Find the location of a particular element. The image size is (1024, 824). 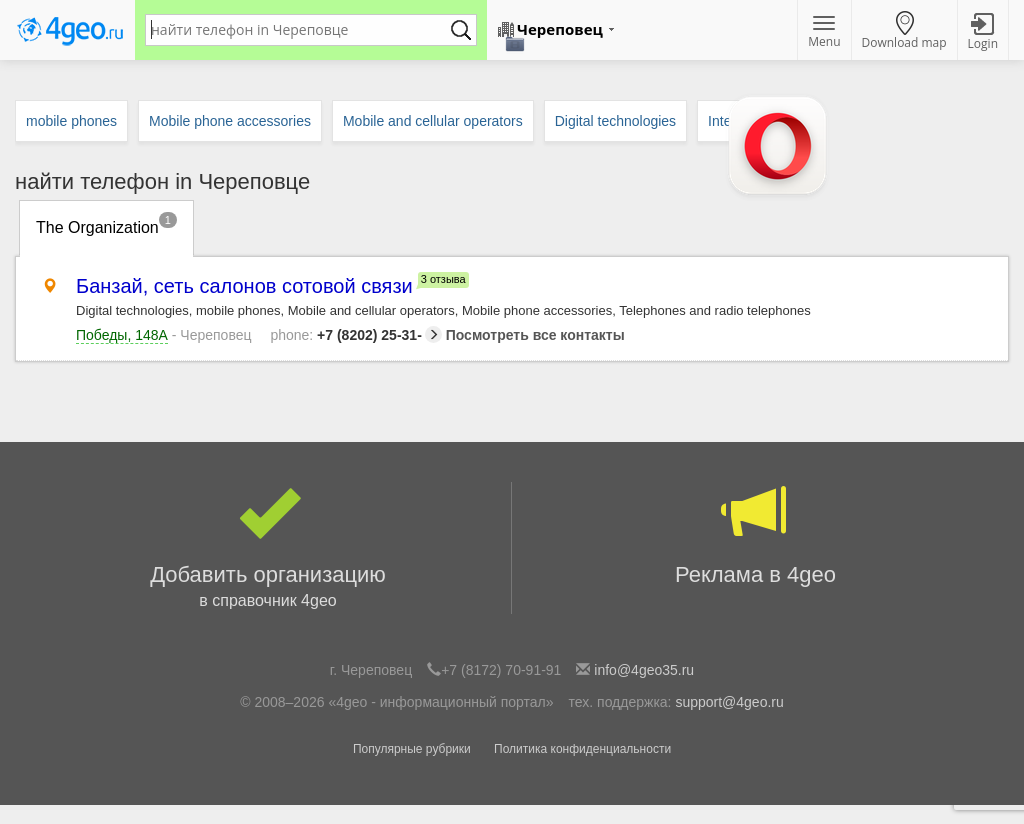

open the opera web browser is located at coordinates (777, 145).